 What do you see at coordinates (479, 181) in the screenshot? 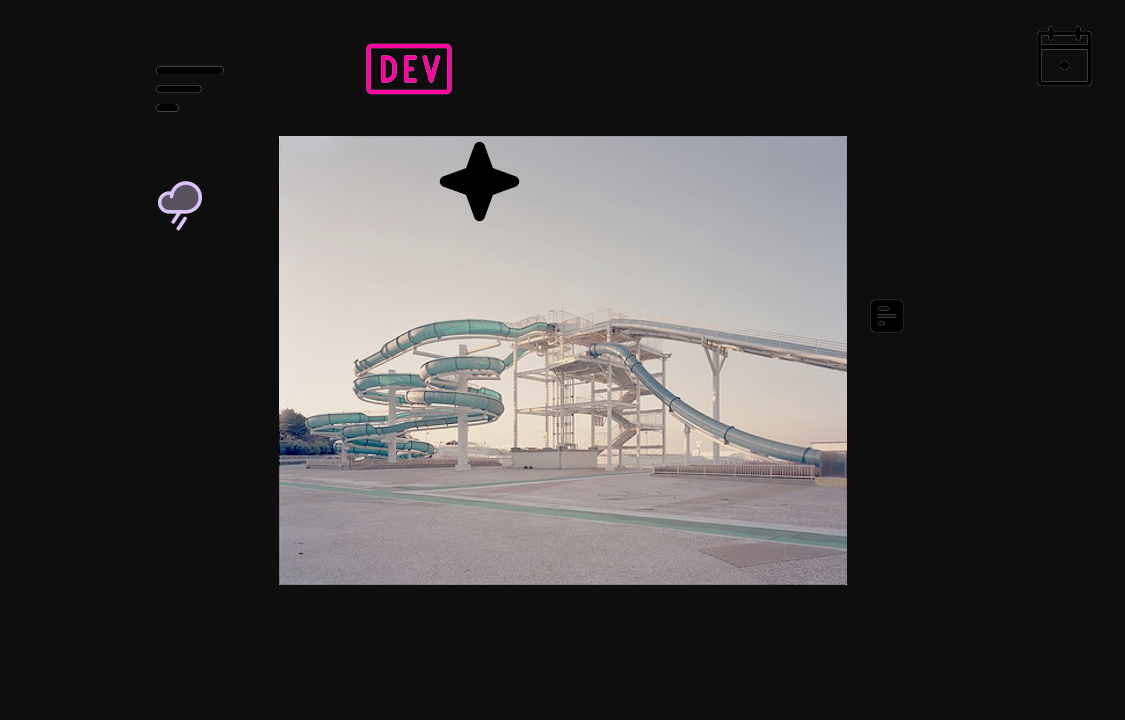
I see `indicates a special or featured item` at bounding box center [479, 181].